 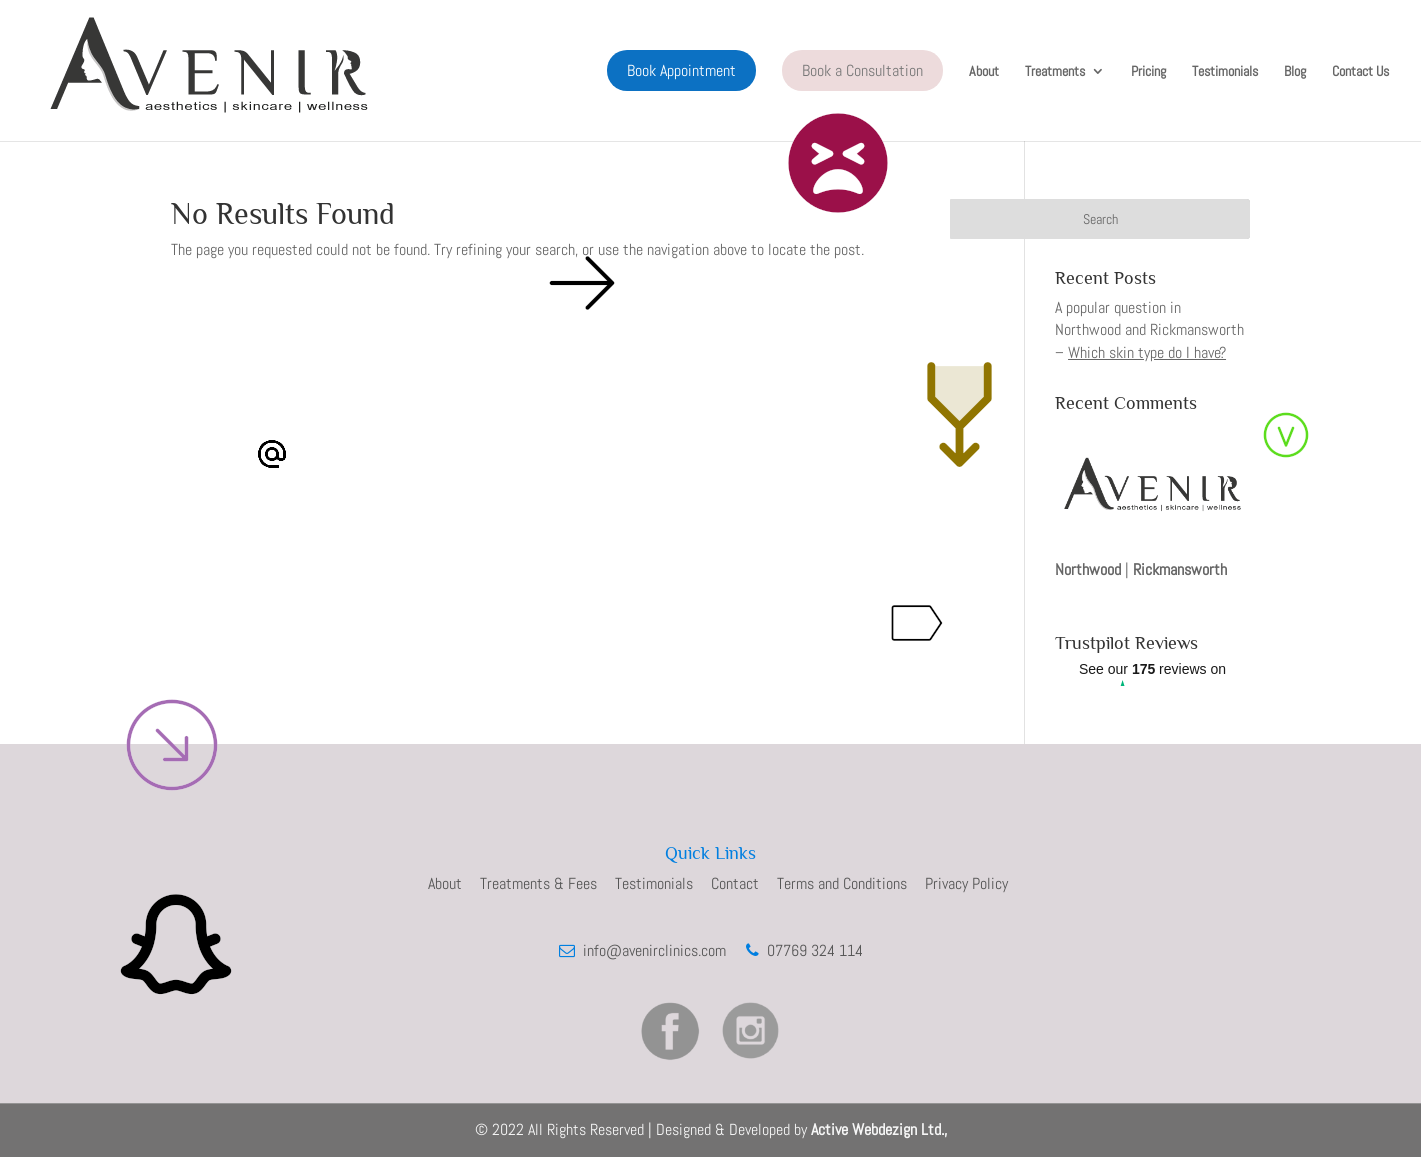 What do you see at coordinates (915, 623) in the screenshot?
I see `add a tag or label to an item` at bounding box center [915, 623].